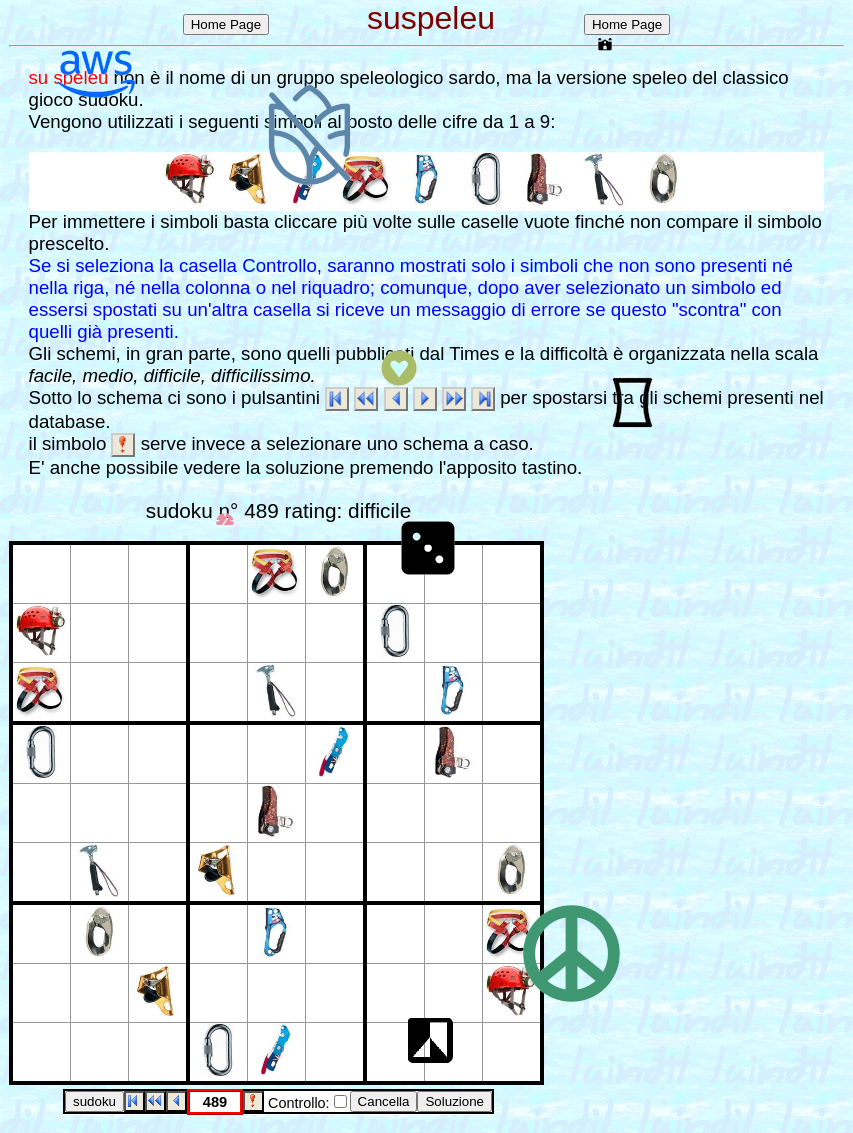 The height and width of the screenshot is (1133, 853). Describe the element at coordinates (225, 520) in the screenshot. I see `view performance metrics or speed` at that location.